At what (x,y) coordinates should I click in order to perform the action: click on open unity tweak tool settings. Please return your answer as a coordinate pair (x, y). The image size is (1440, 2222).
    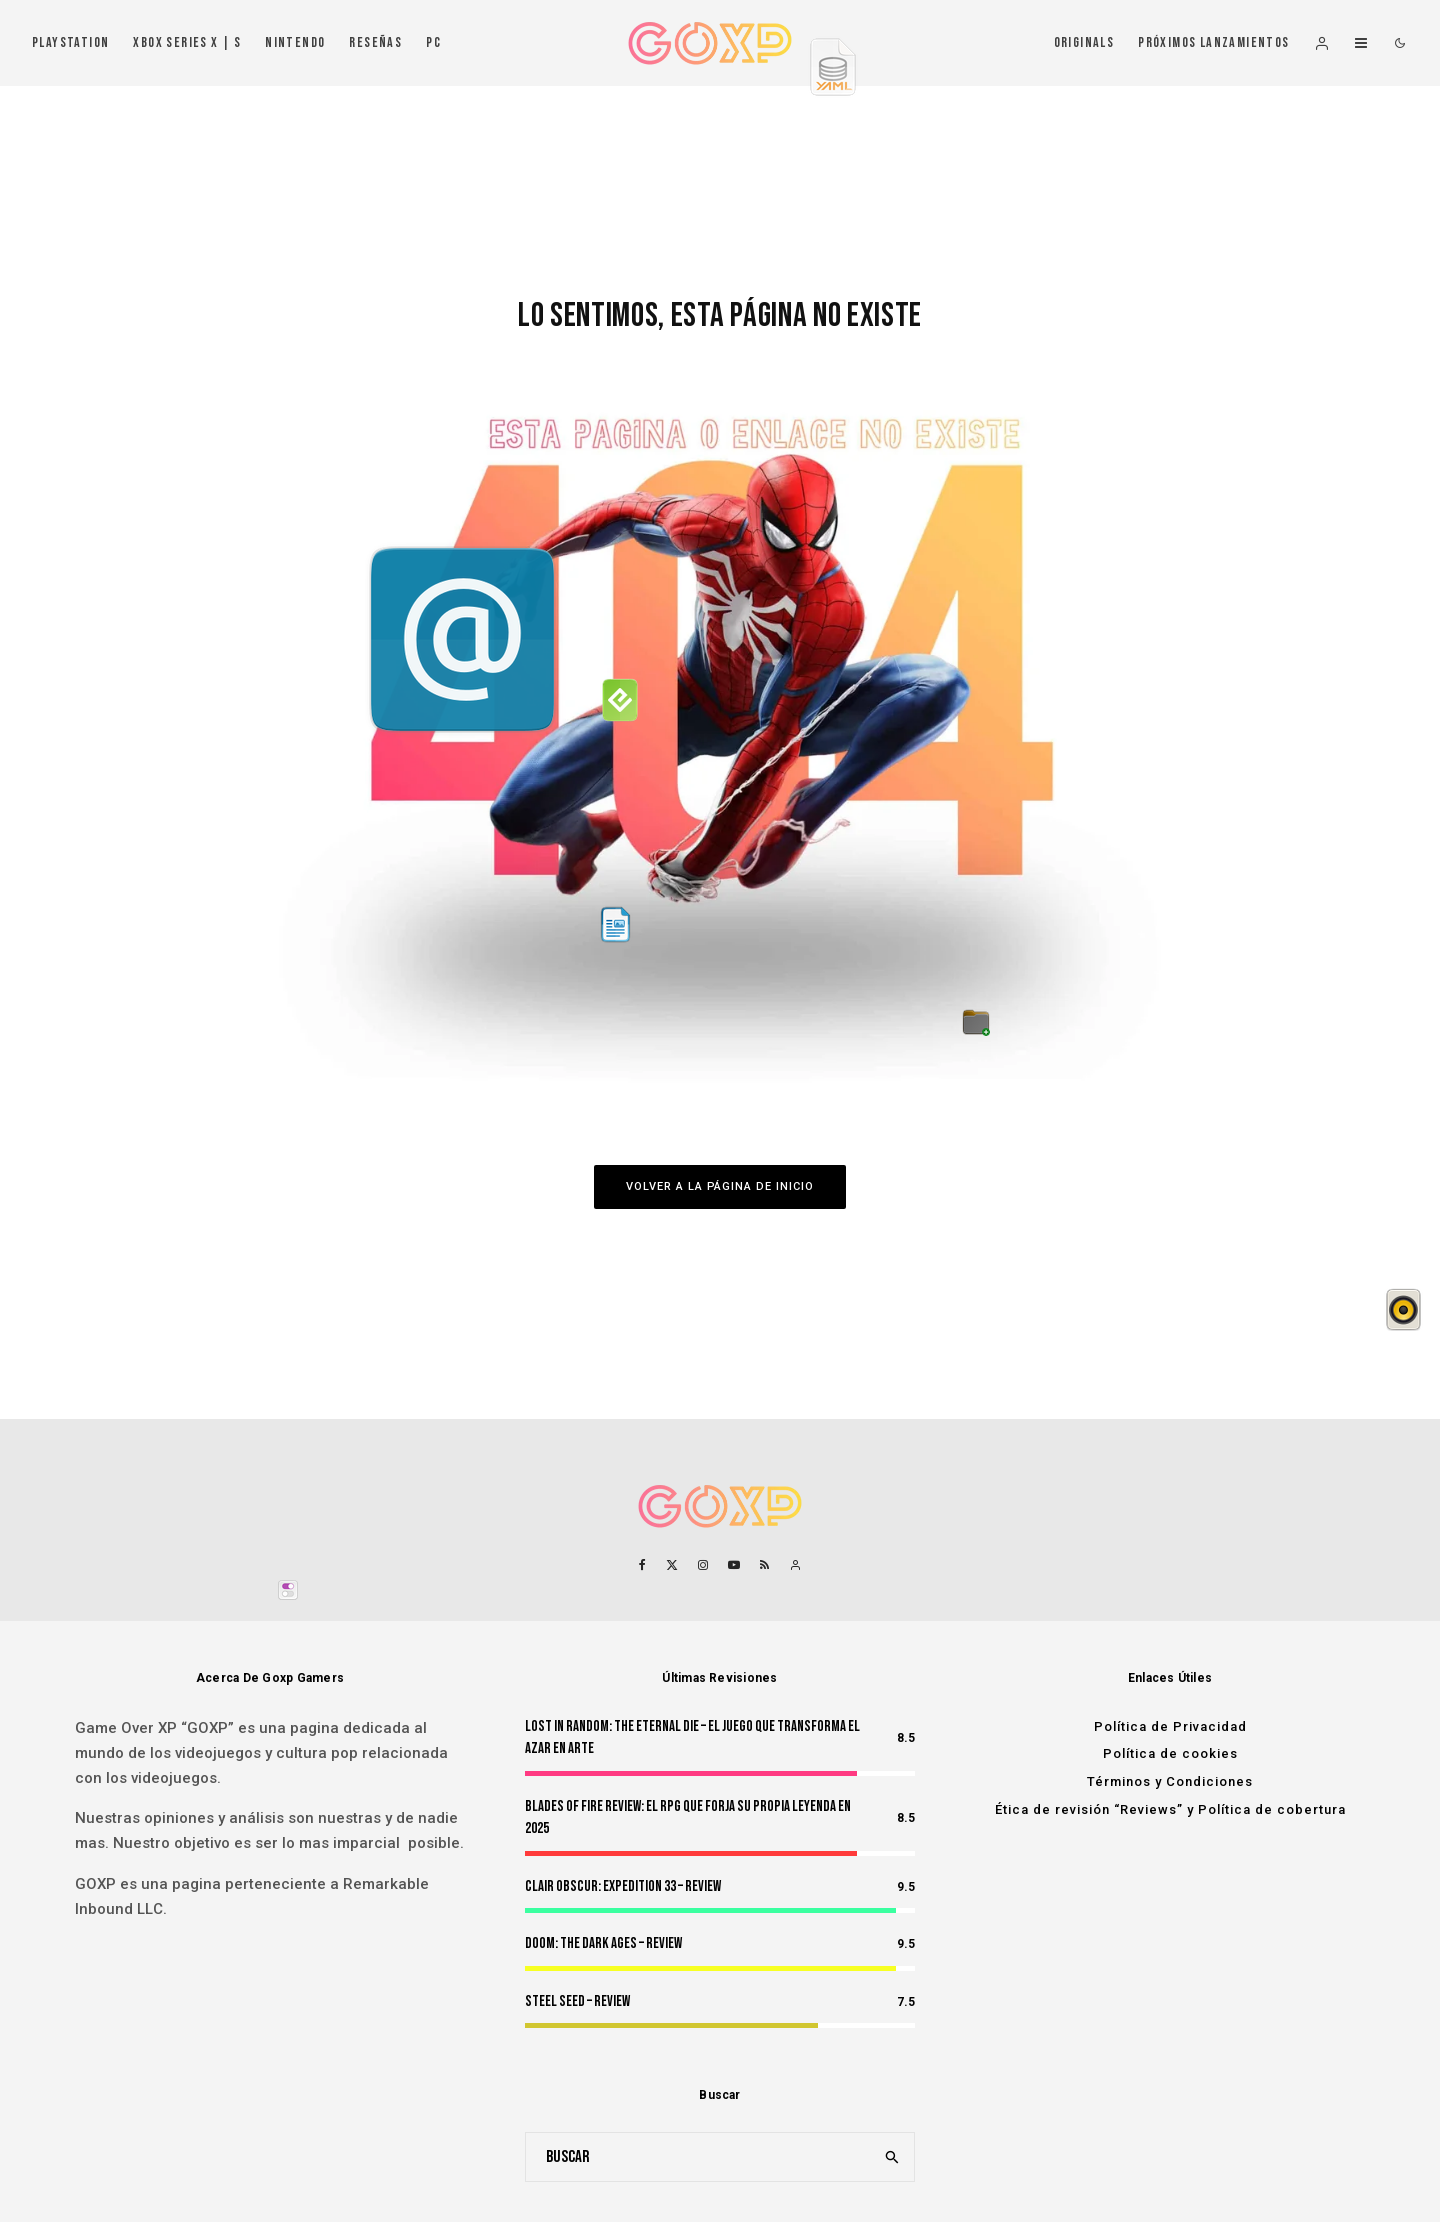
    Looking at the image, I should click on (288, 1590).